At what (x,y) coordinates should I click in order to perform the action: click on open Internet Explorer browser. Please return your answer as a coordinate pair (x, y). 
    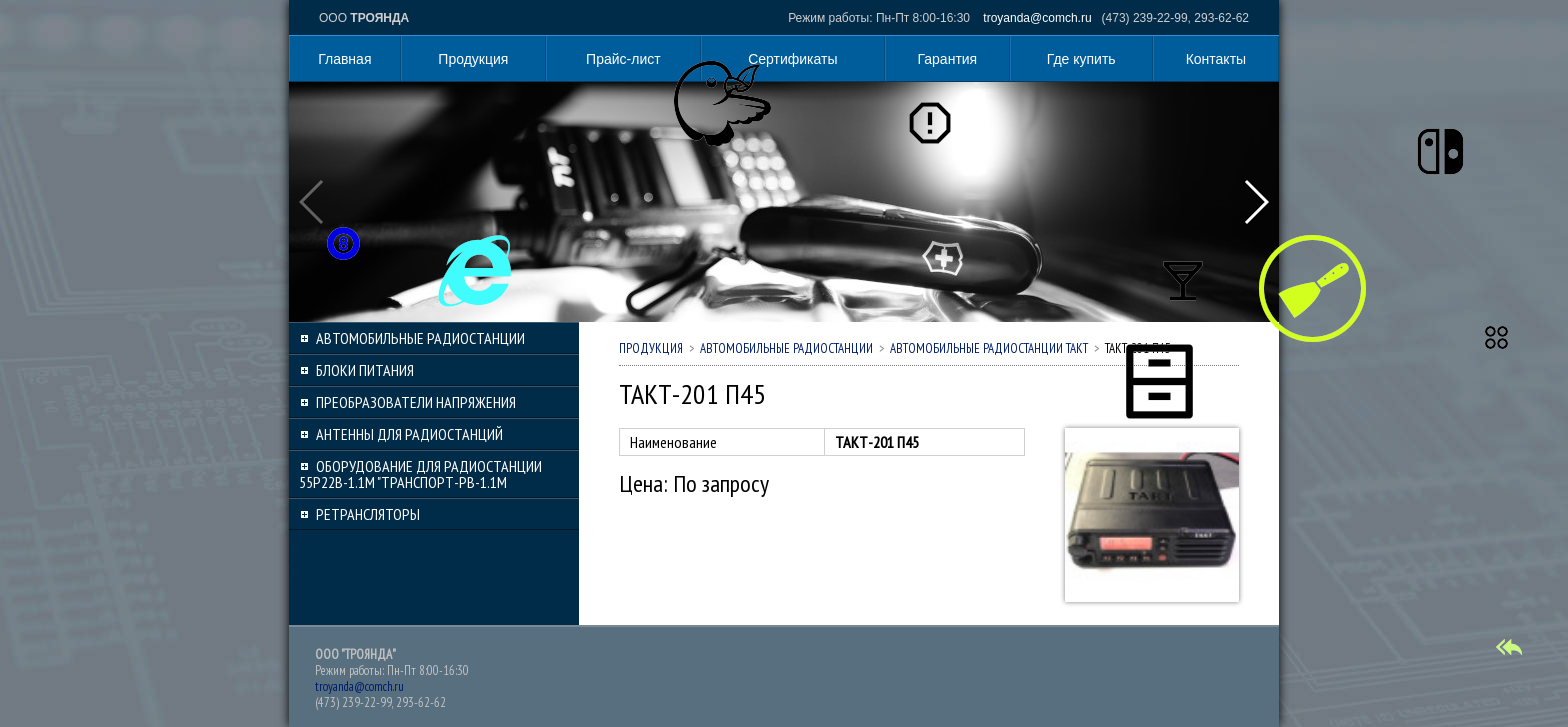
    Looking at the image, I should click on (476, 272).